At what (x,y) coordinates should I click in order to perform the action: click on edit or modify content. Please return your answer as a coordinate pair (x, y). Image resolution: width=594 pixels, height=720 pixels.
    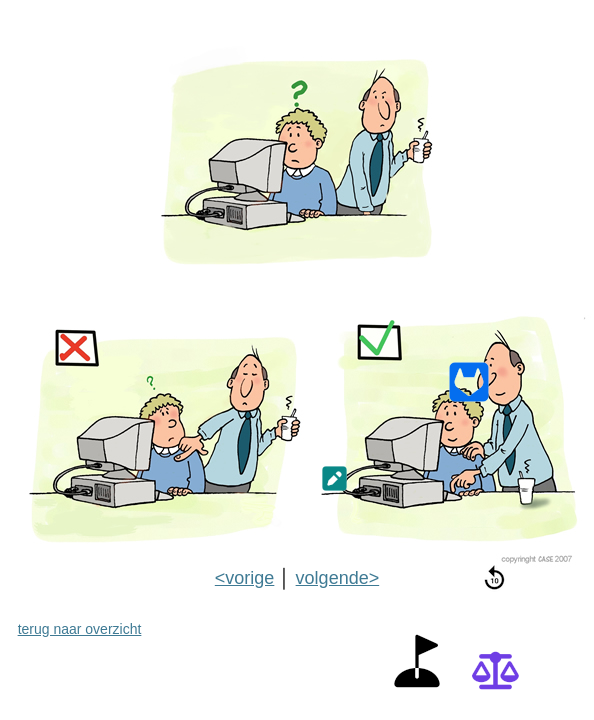
    Looking at the image, I should click on (334, 478).